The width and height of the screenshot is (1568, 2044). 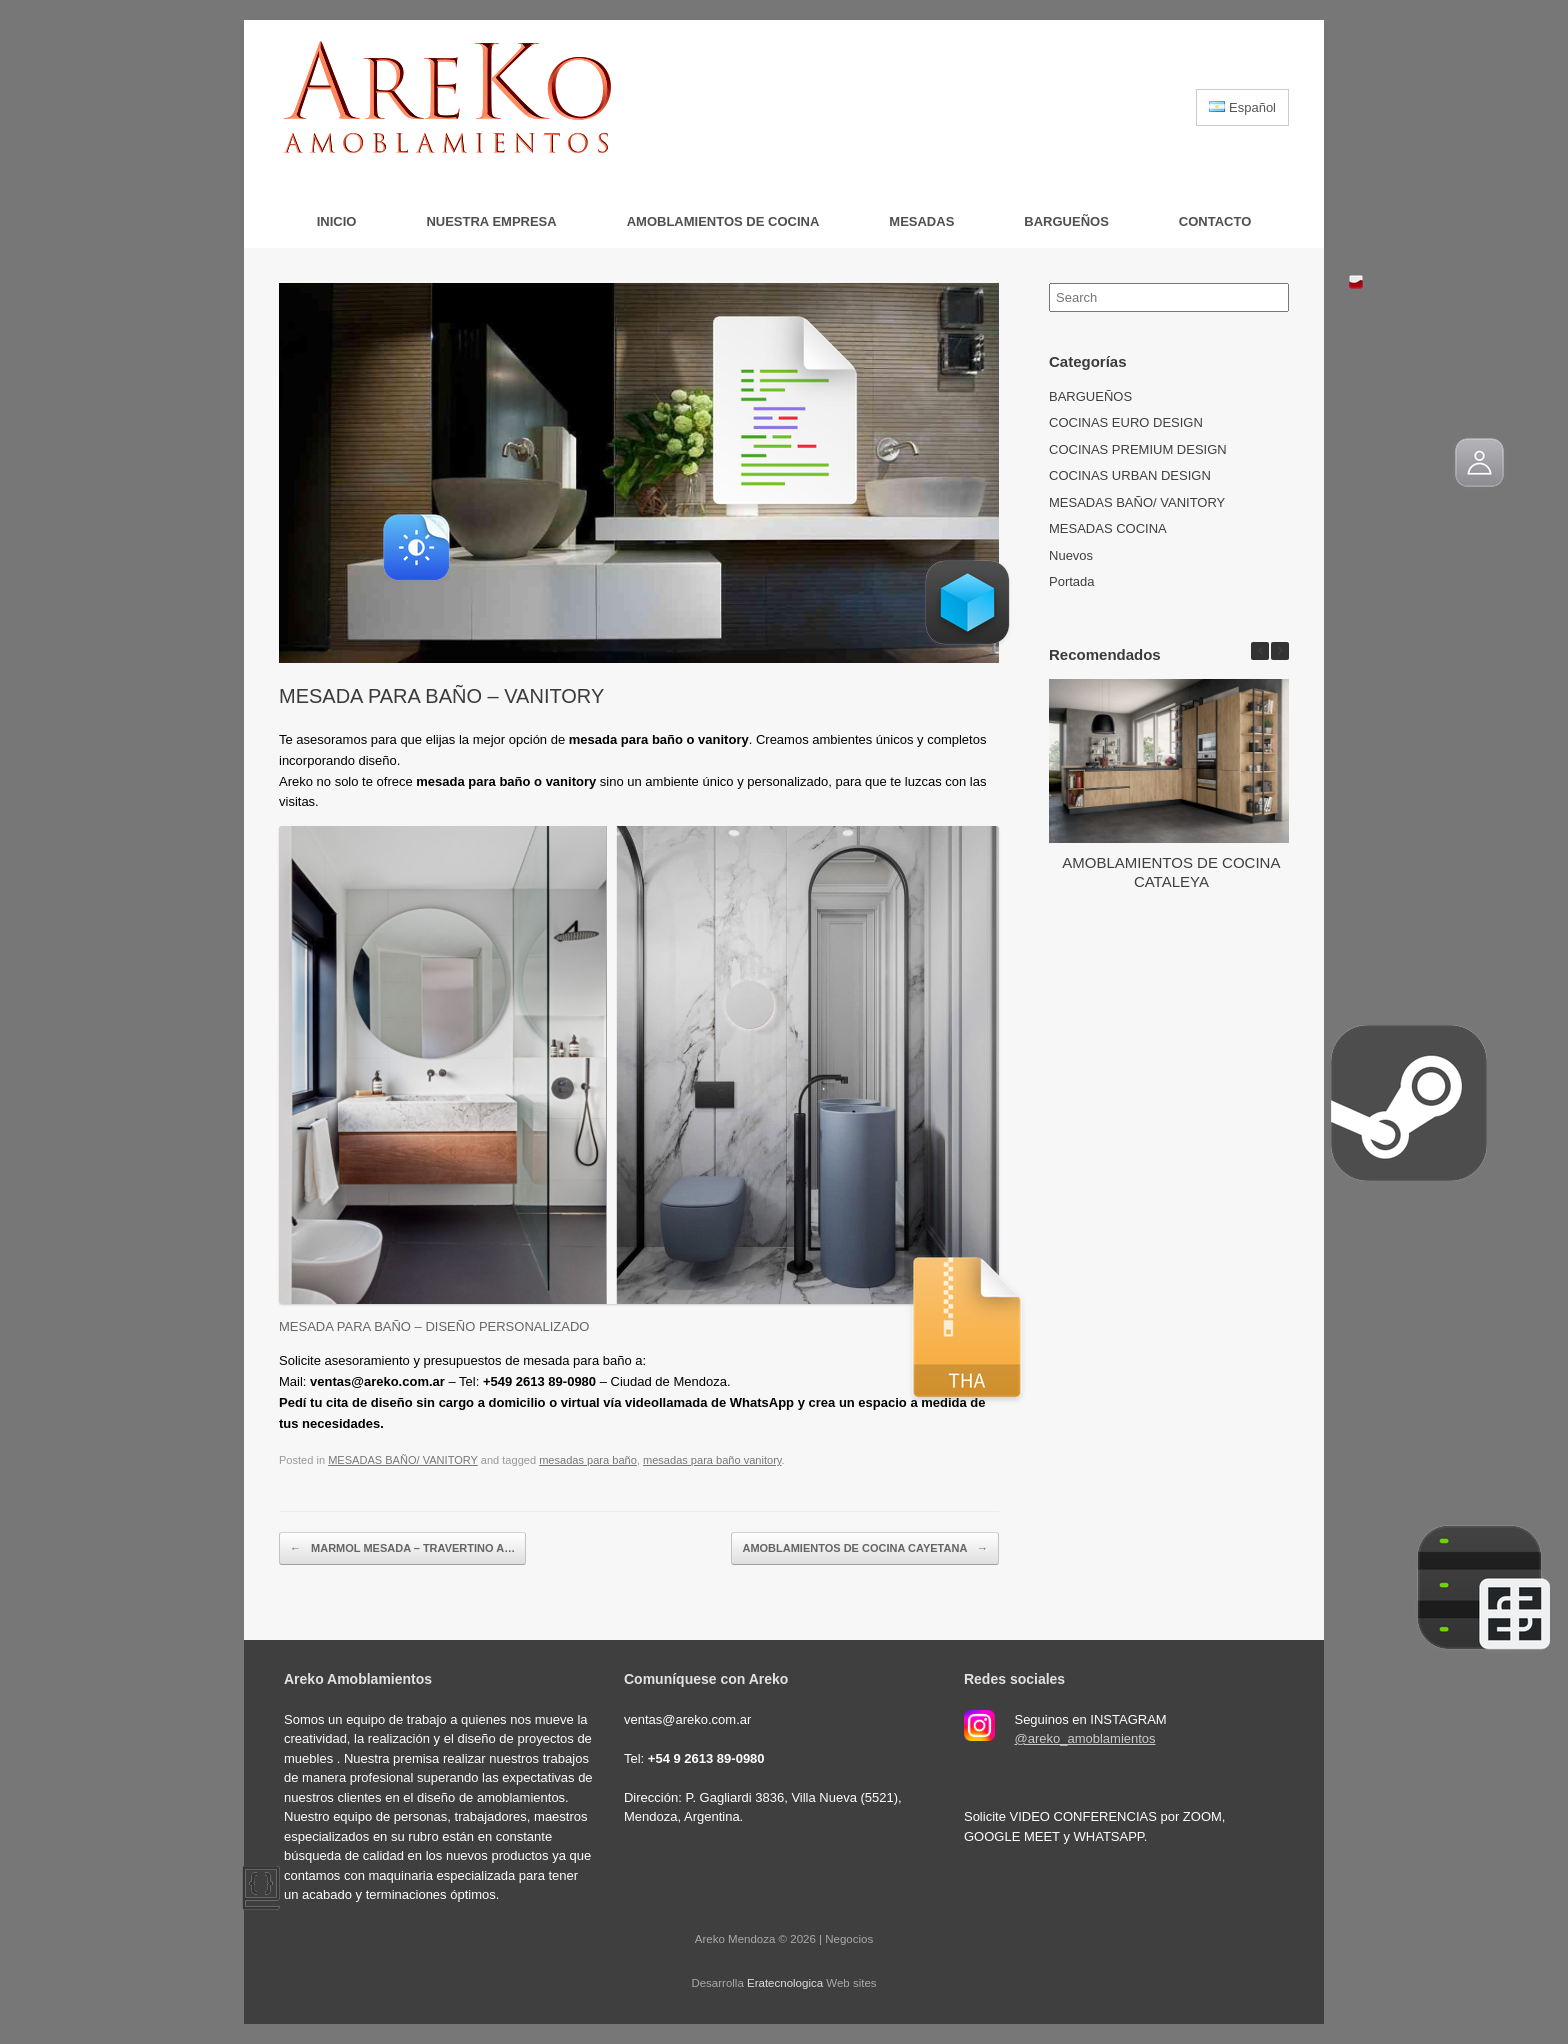 What do you see at coordinates (1480, 1589) in the screenshot?
I see `configure windows file sharing preferences` at bounding box center [1480, 1589].